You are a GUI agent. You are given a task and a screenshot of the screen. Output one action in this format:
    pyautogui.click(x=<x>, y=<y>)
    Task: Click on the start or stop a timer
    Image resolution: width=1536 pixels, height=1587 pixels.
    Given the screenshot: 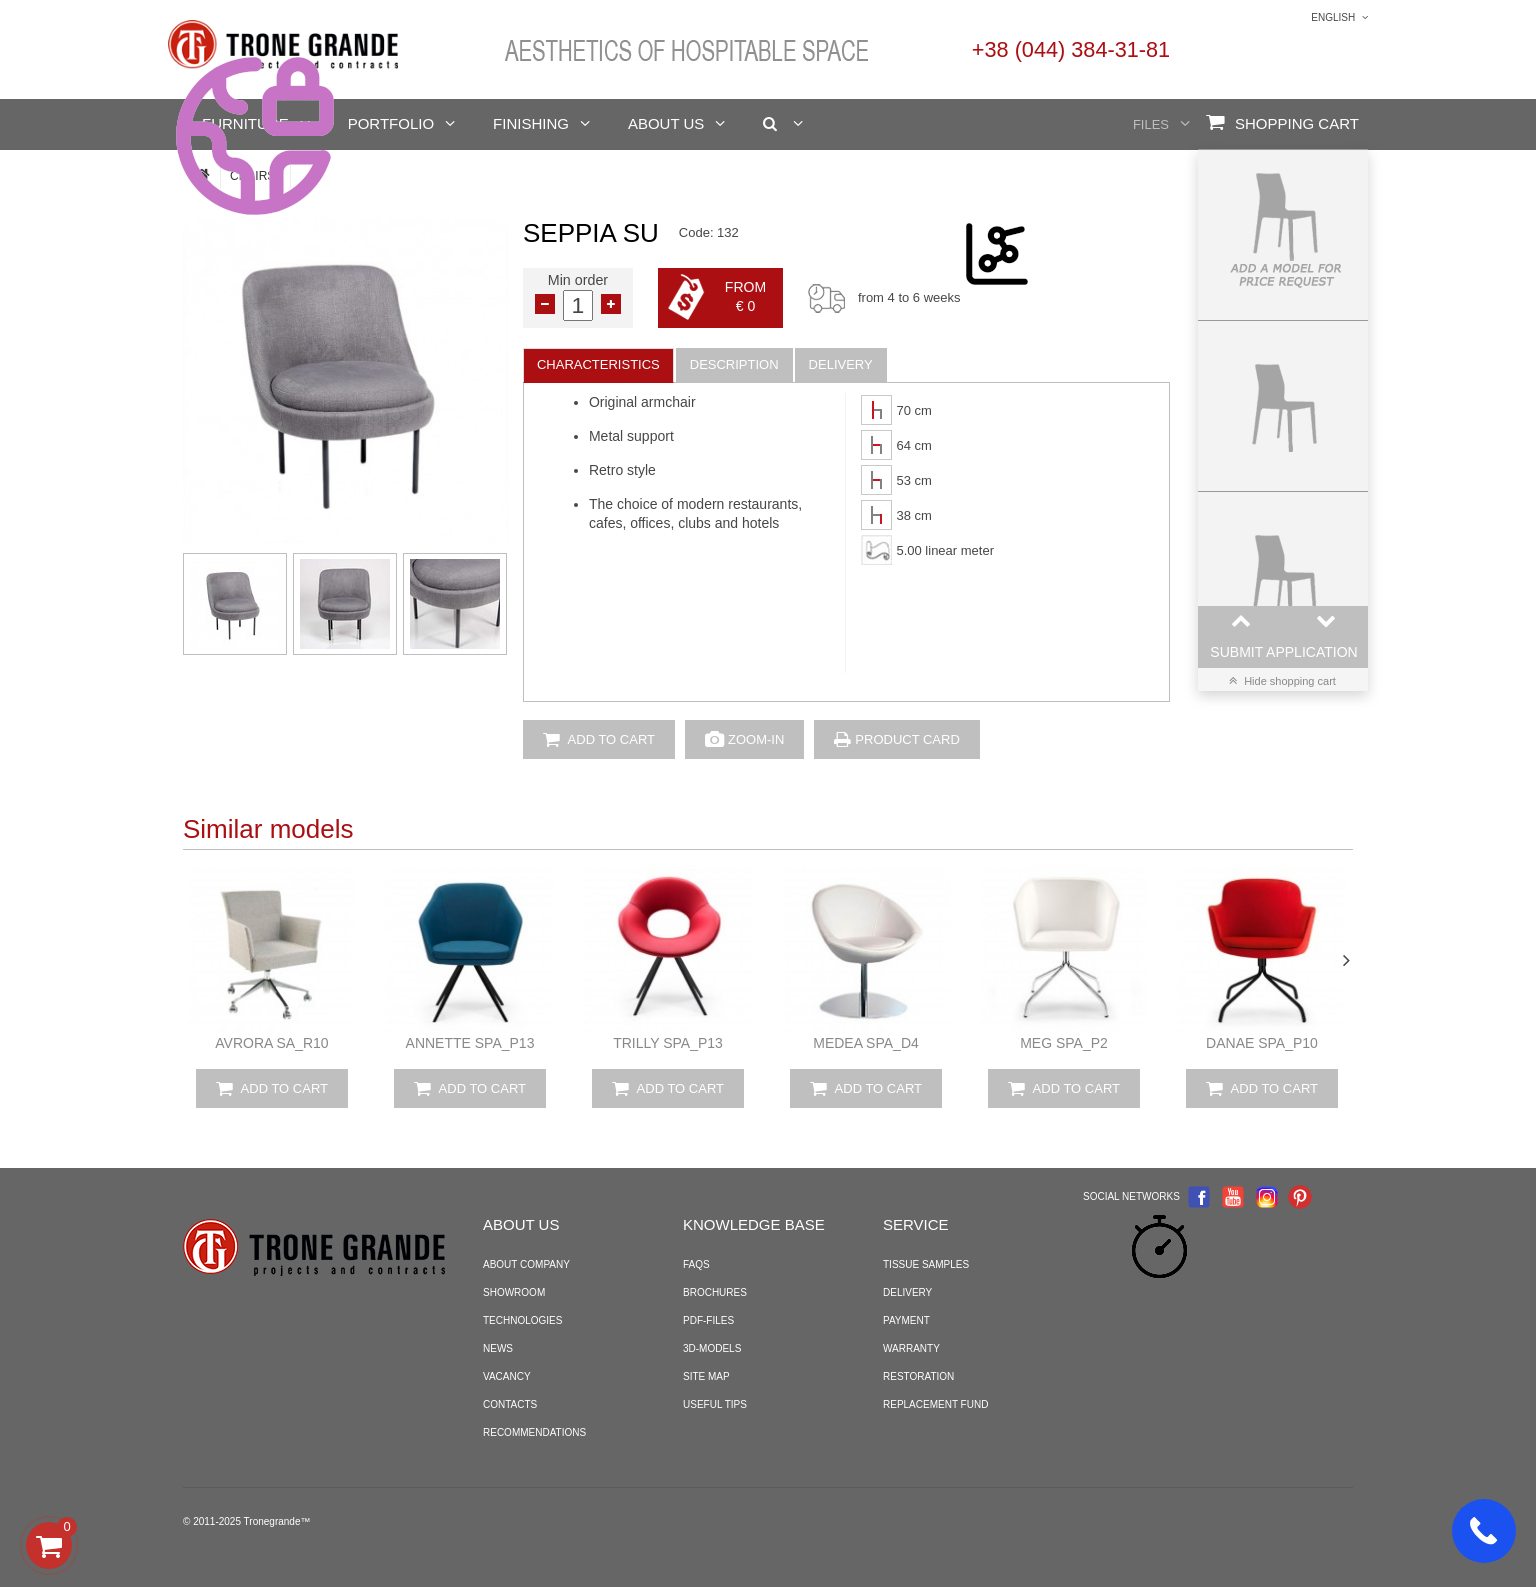 What is the action you would take?
    pyautogui.click(x=1159, y=1248)
    